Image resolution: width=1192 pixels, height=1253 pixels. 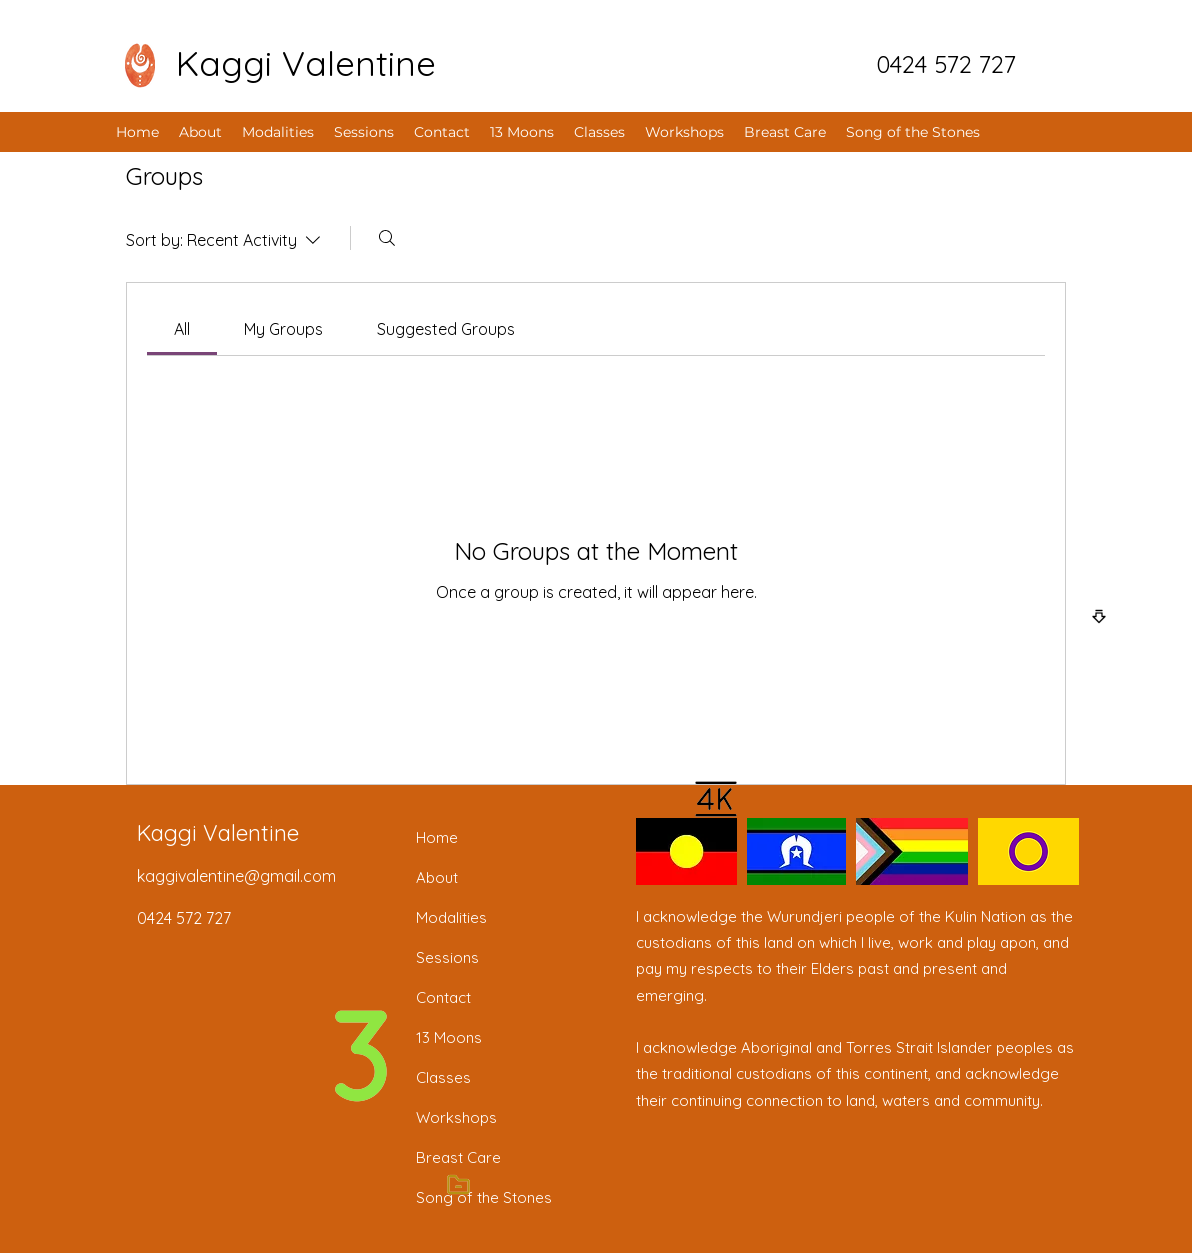 I want to click on indicates step three in a multi-step process, so click(x=361, y=1056).